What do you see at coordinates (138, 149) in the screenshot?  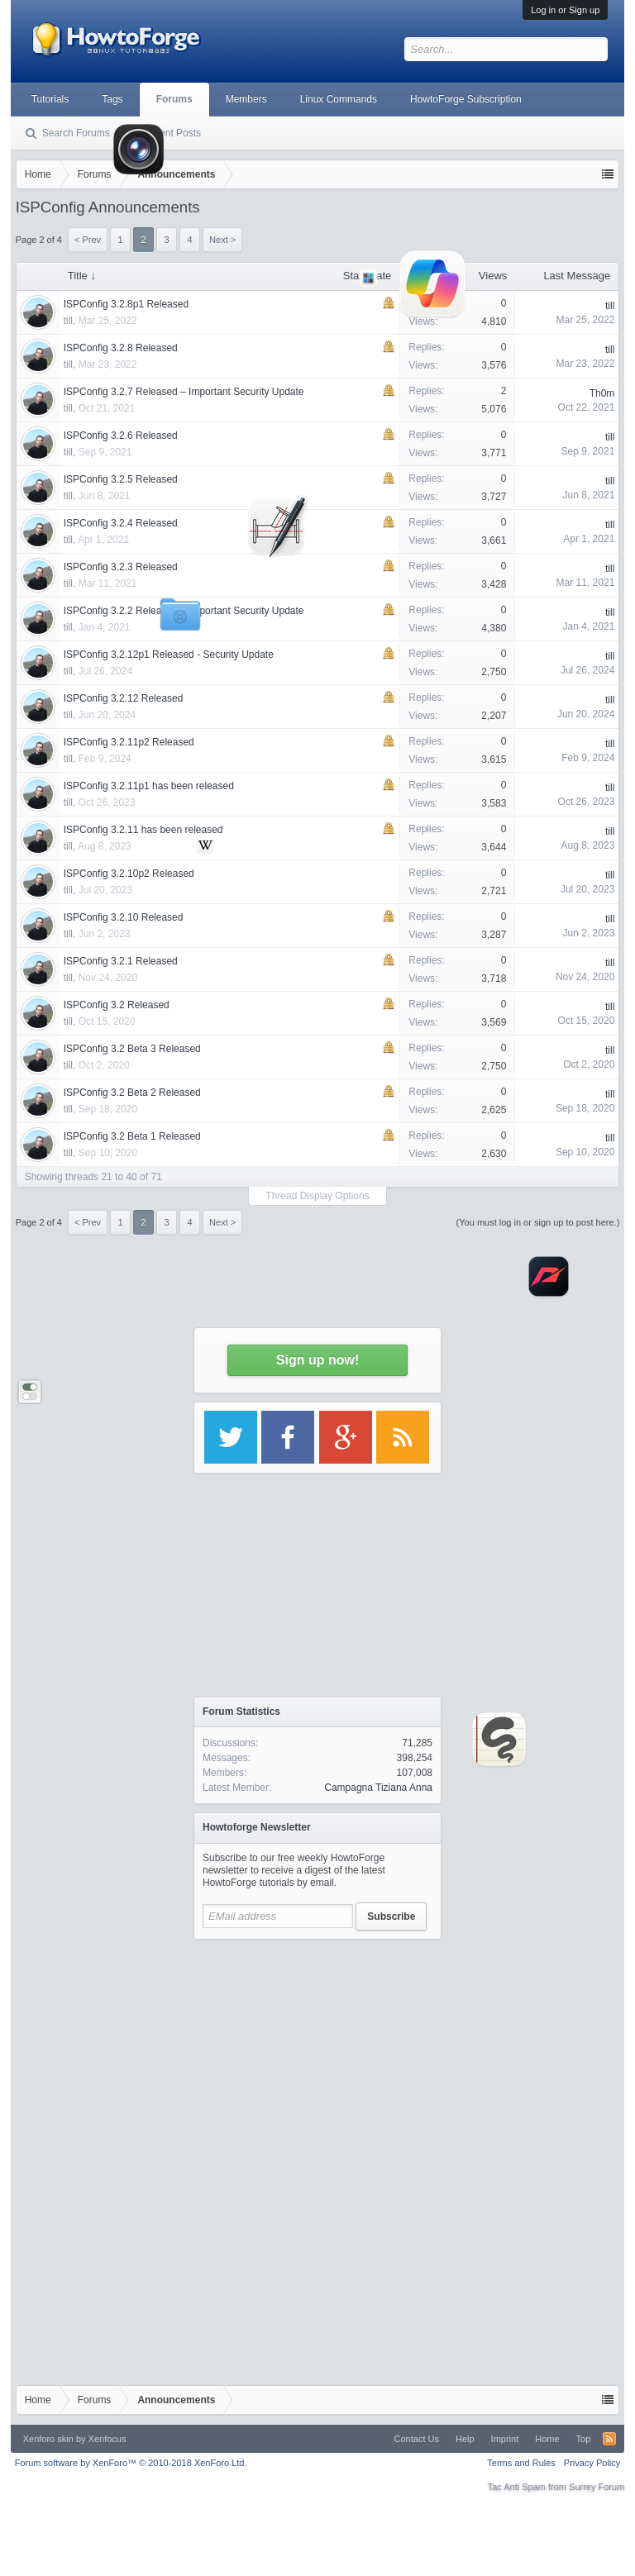 I see `open the camera app` at bounding box center [138, 149].